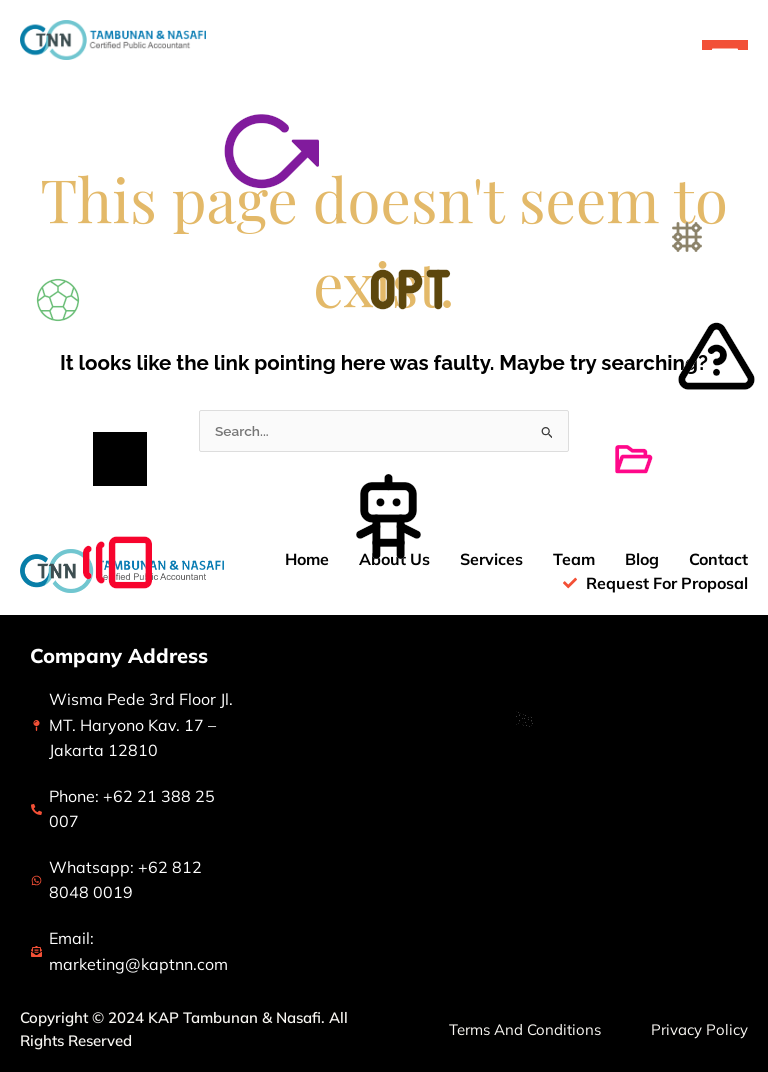 This screenshot has height=1072, width=768. I want to click on send an HTTP OPTIONS request, so click(410, 289).